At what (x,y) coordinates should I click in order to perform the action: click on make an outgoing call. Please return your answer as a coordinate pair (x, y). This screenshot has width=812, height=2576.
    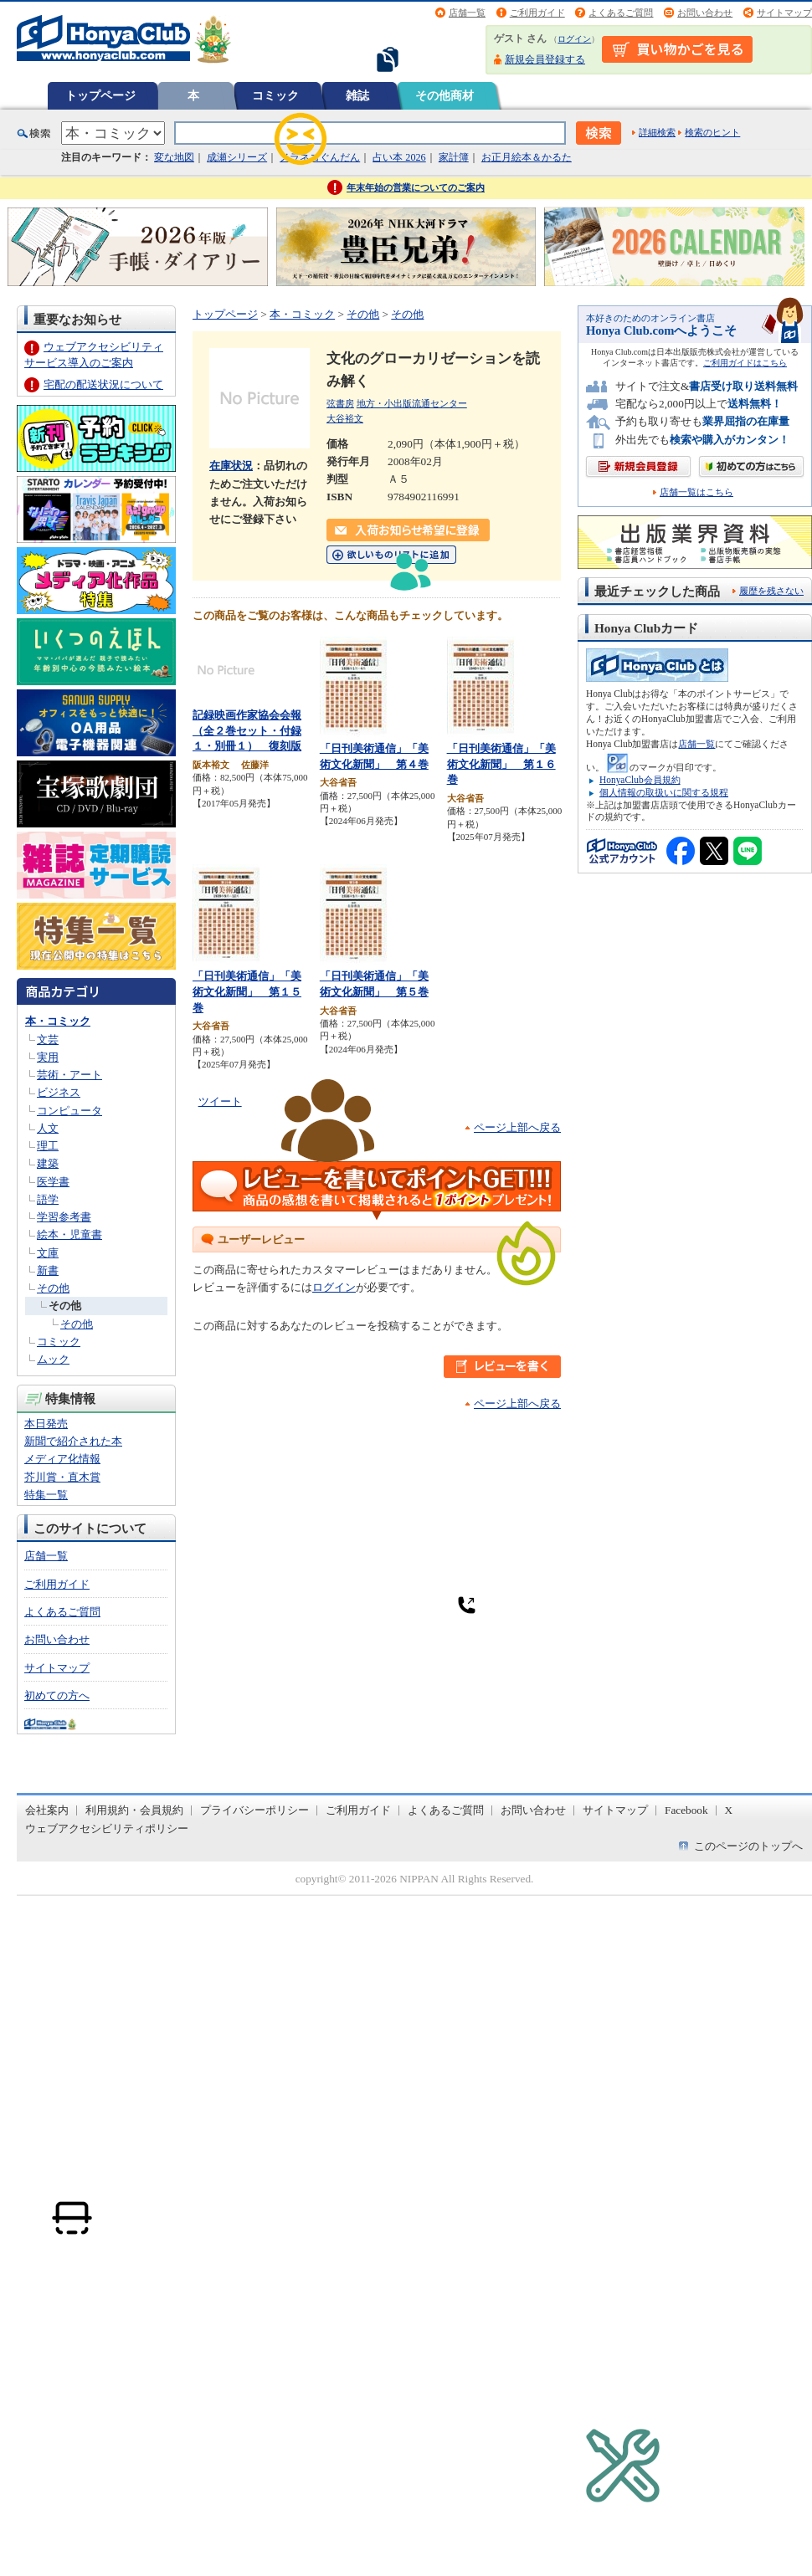
    Looking at the image, I should click on (466, 1605).